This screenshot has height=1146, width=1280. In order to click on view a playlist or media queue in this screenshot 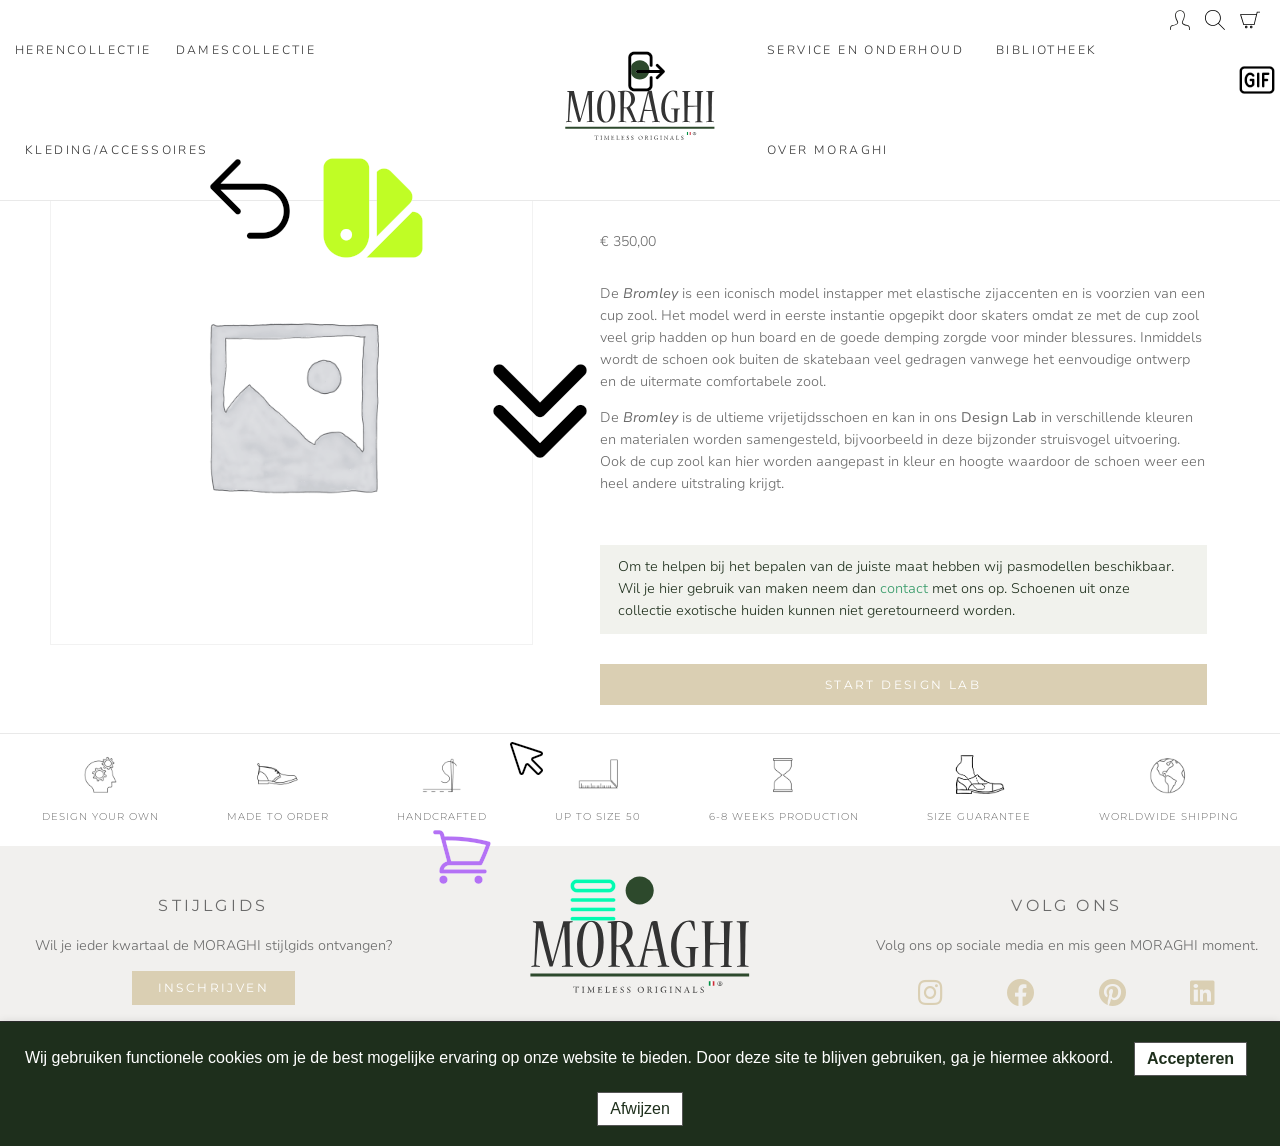, I will do `click(593, 900)`.